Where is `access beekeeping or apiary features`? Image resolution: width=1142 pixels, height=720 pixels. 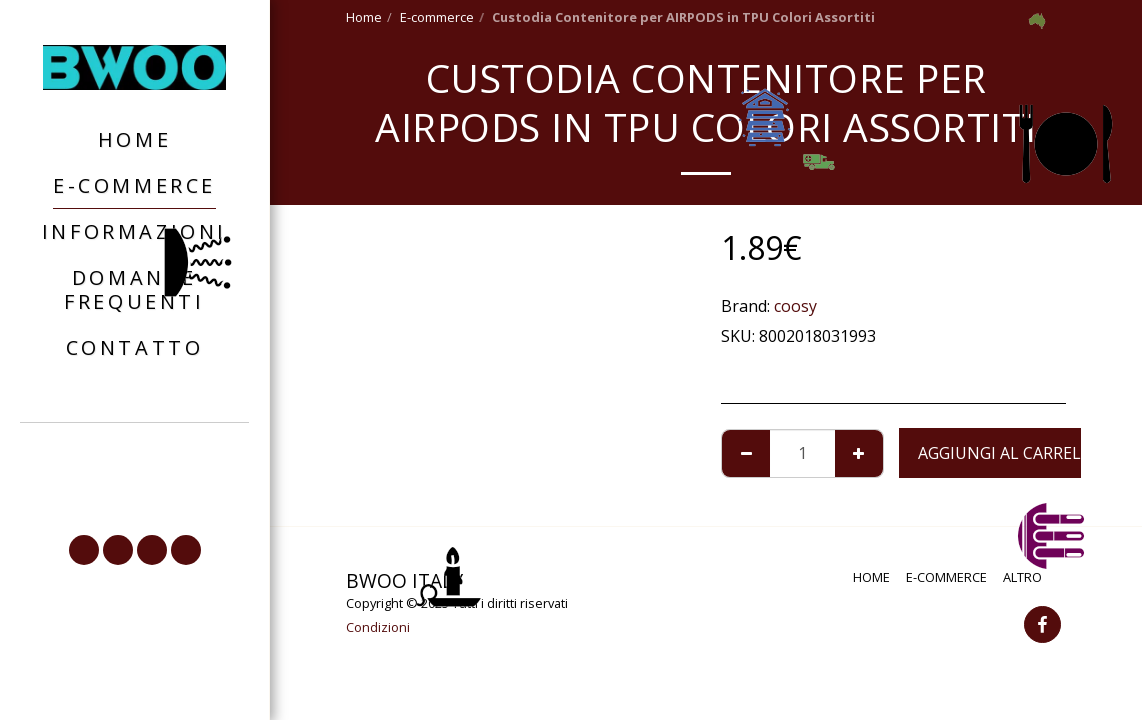 access beekeeping or apiary features is located at coordinates (765, 117).